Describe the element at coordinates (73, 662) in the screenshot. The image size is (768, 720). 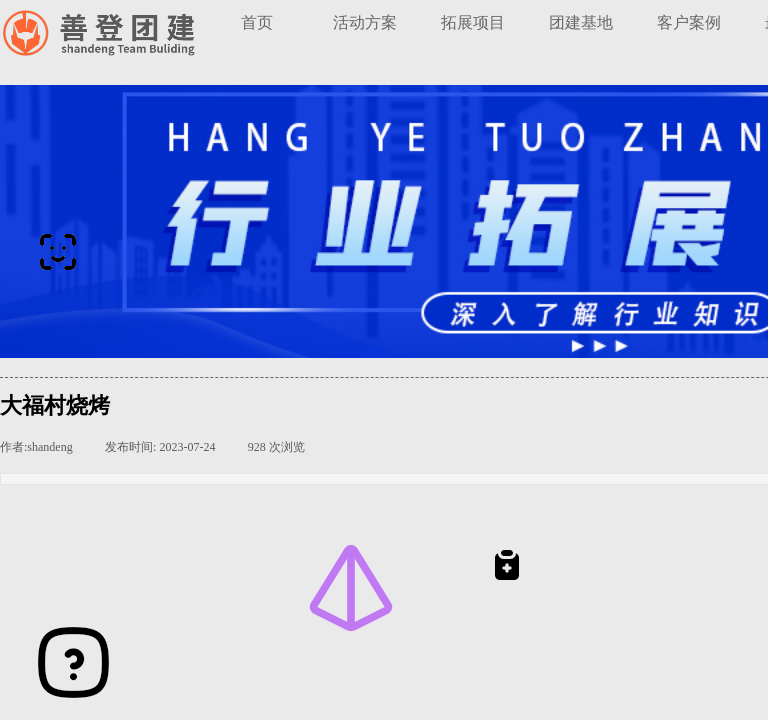
I see `access help or support resources` at that location.